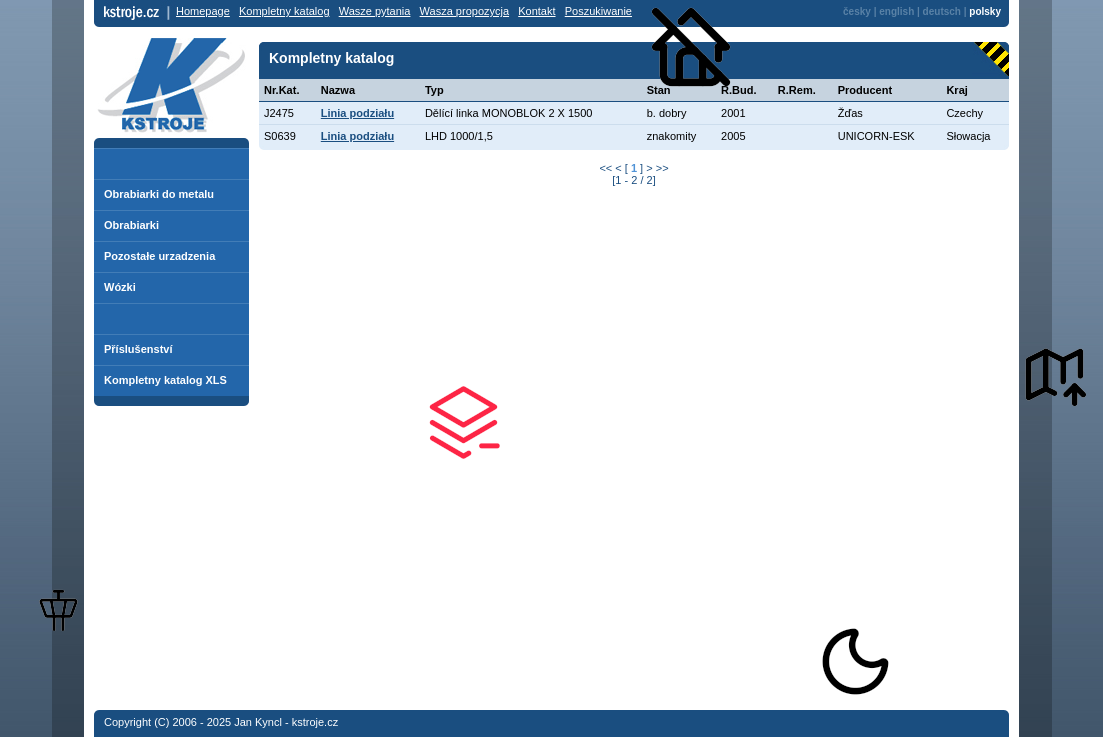 Image resolution: width=1103 pixels, height=737 pixels. What do you see at coordinates (1054, 374) in the screenshot?
I see `upload or share your current map location` at bounding box center [1054, 374].